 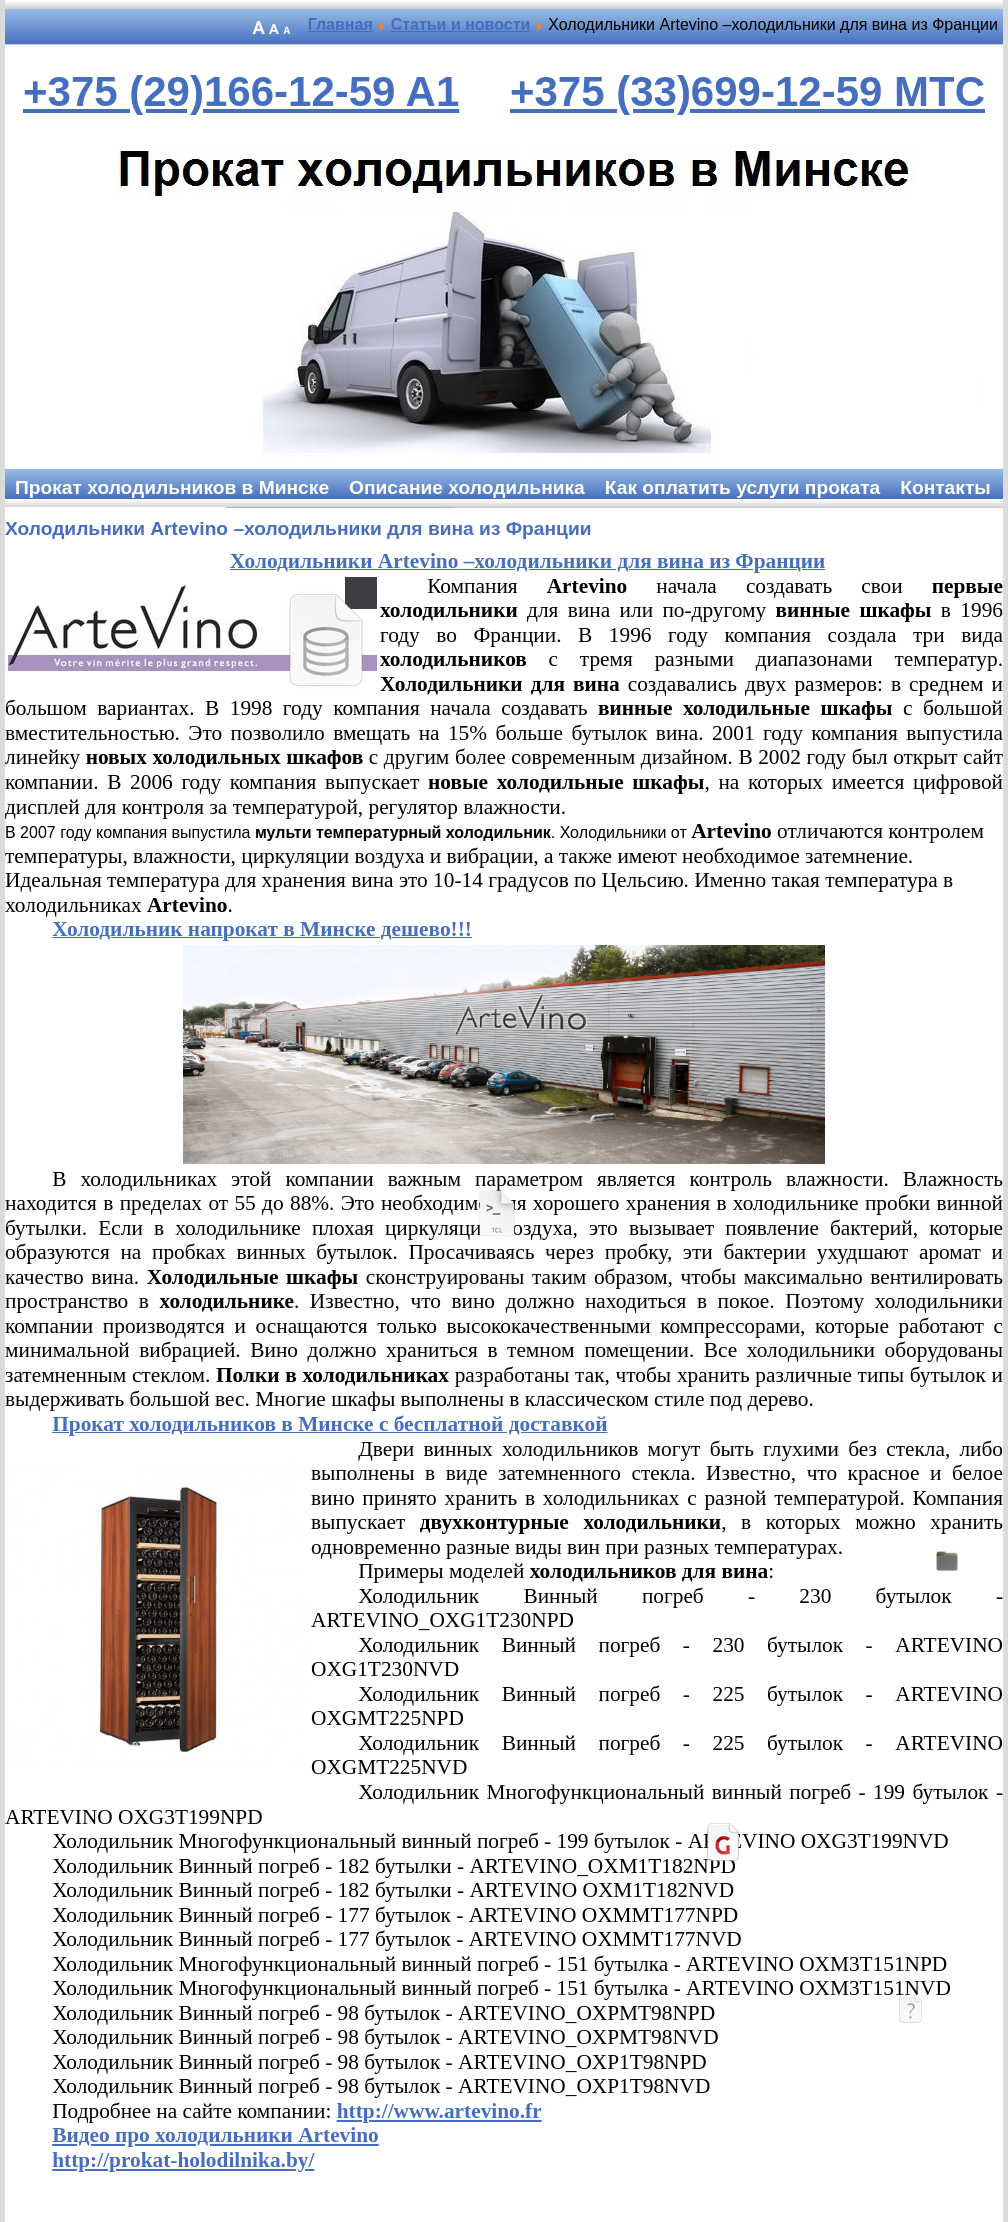 I want to click on open a folder to view its contents, so click(x=947, y=1561).